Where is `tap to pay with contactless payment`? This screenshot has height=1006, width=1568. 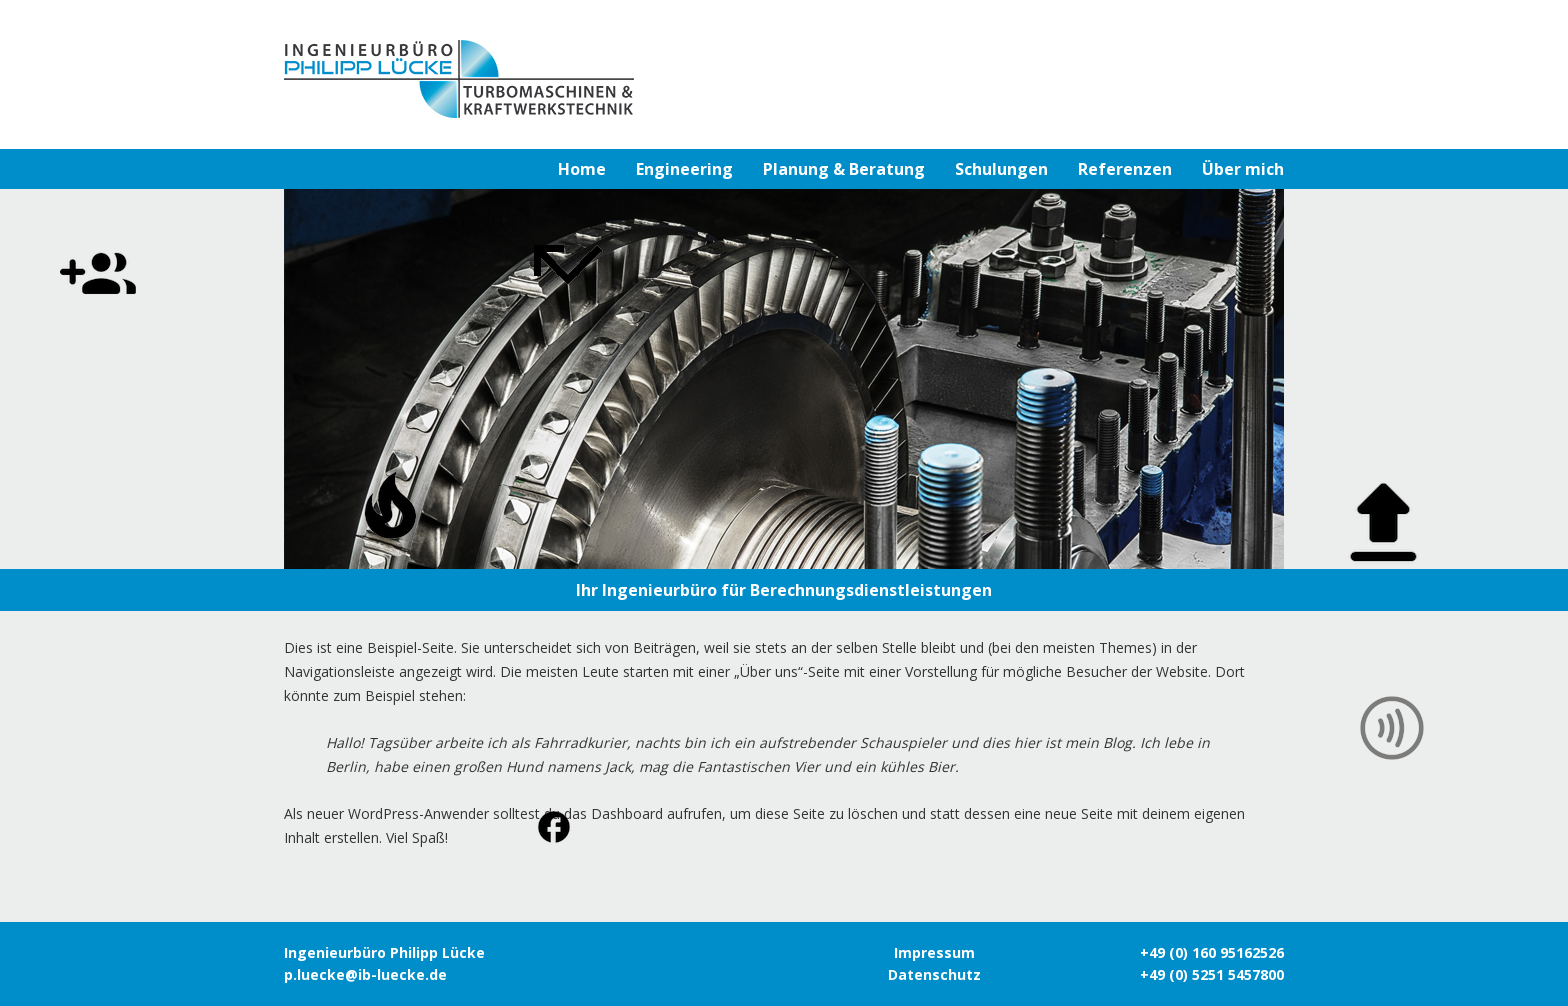
tap to pay with contactless payment is located at coordinates (1392, 728).